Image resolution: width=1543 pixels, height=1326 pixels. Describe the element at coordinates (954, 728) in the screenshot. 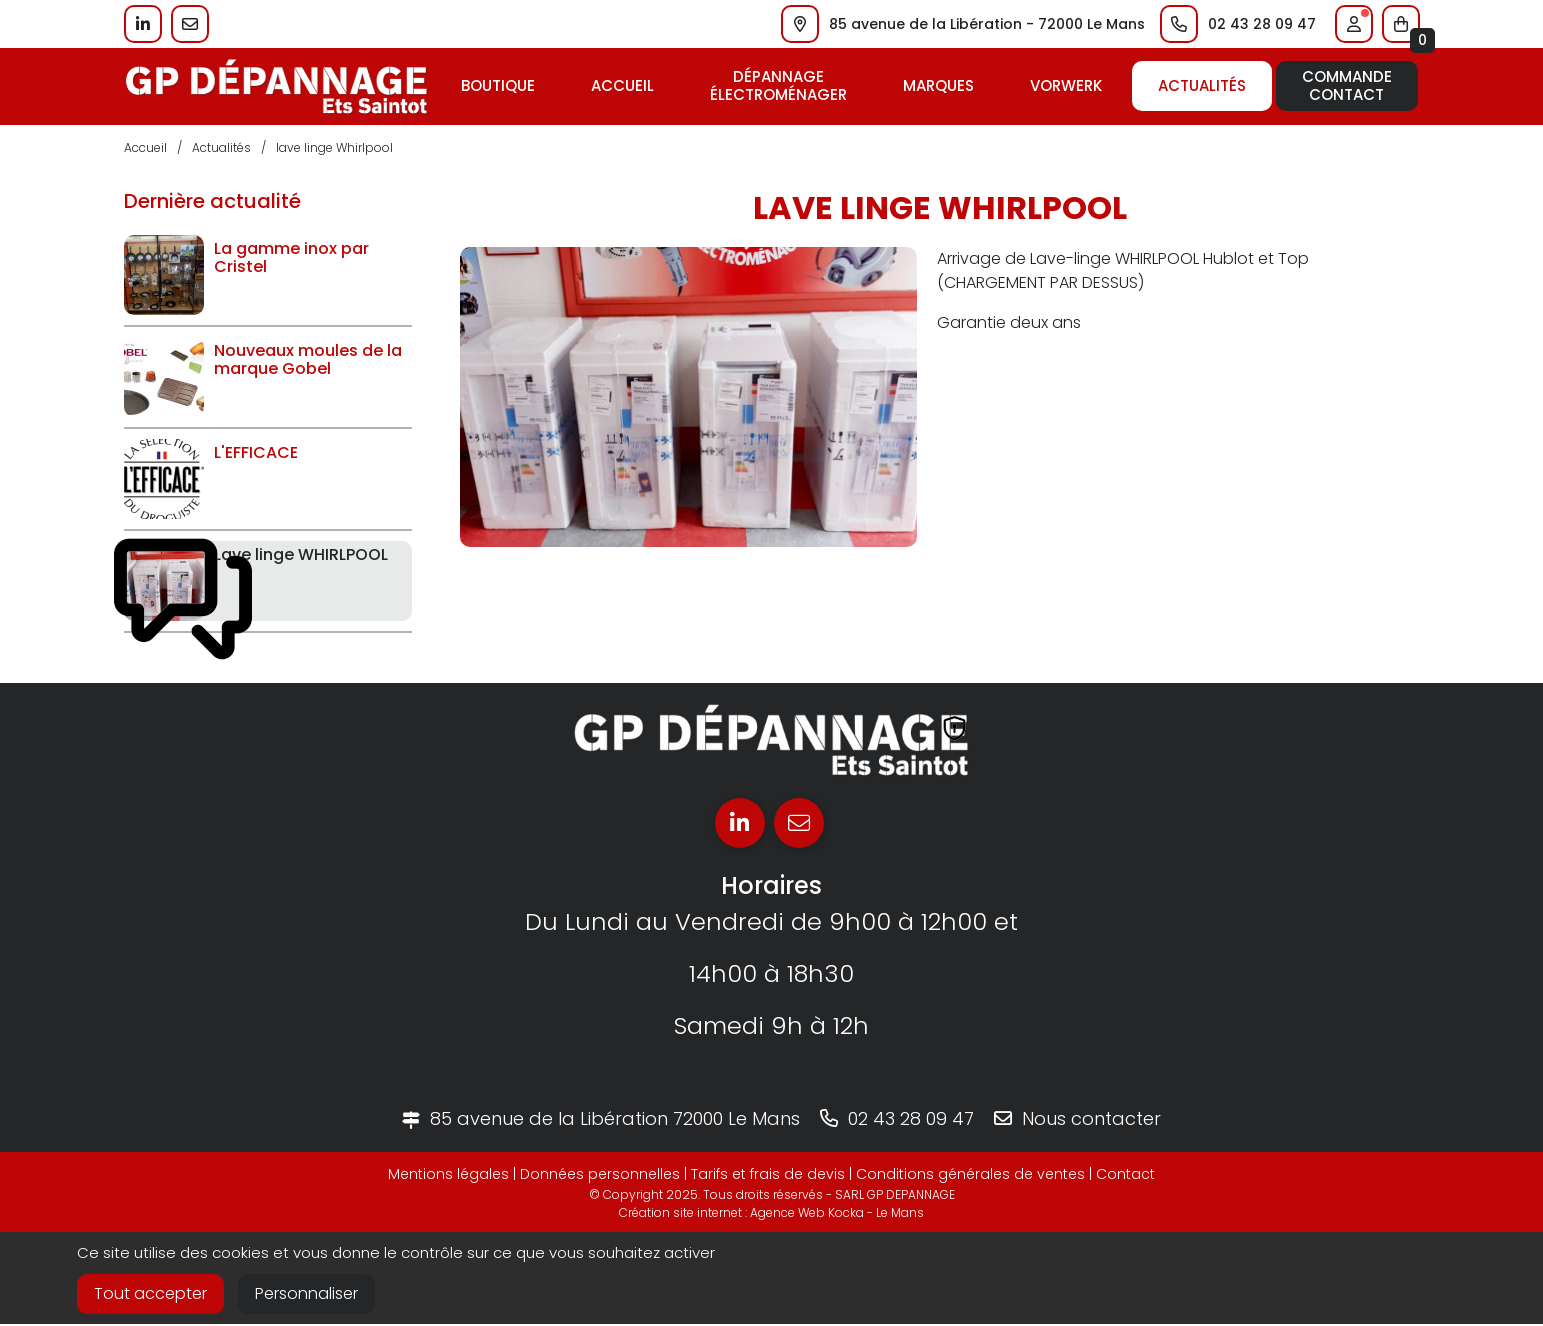

I see `indicates secure or encrypted content` at that location.